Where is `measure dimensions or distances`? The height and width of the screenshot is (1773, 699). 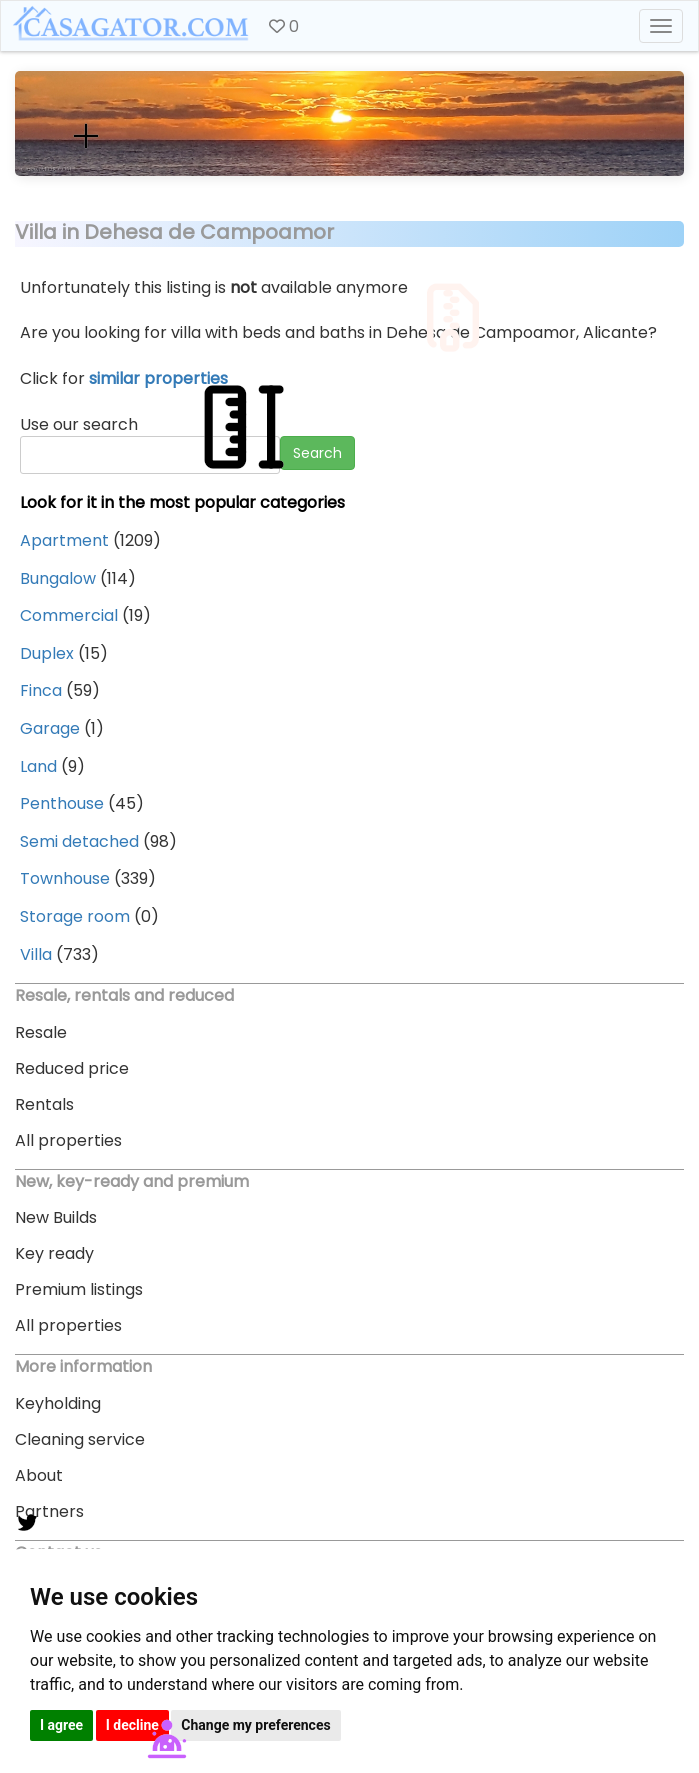 measure dimensions or distances is located at coordinates (242, 427).